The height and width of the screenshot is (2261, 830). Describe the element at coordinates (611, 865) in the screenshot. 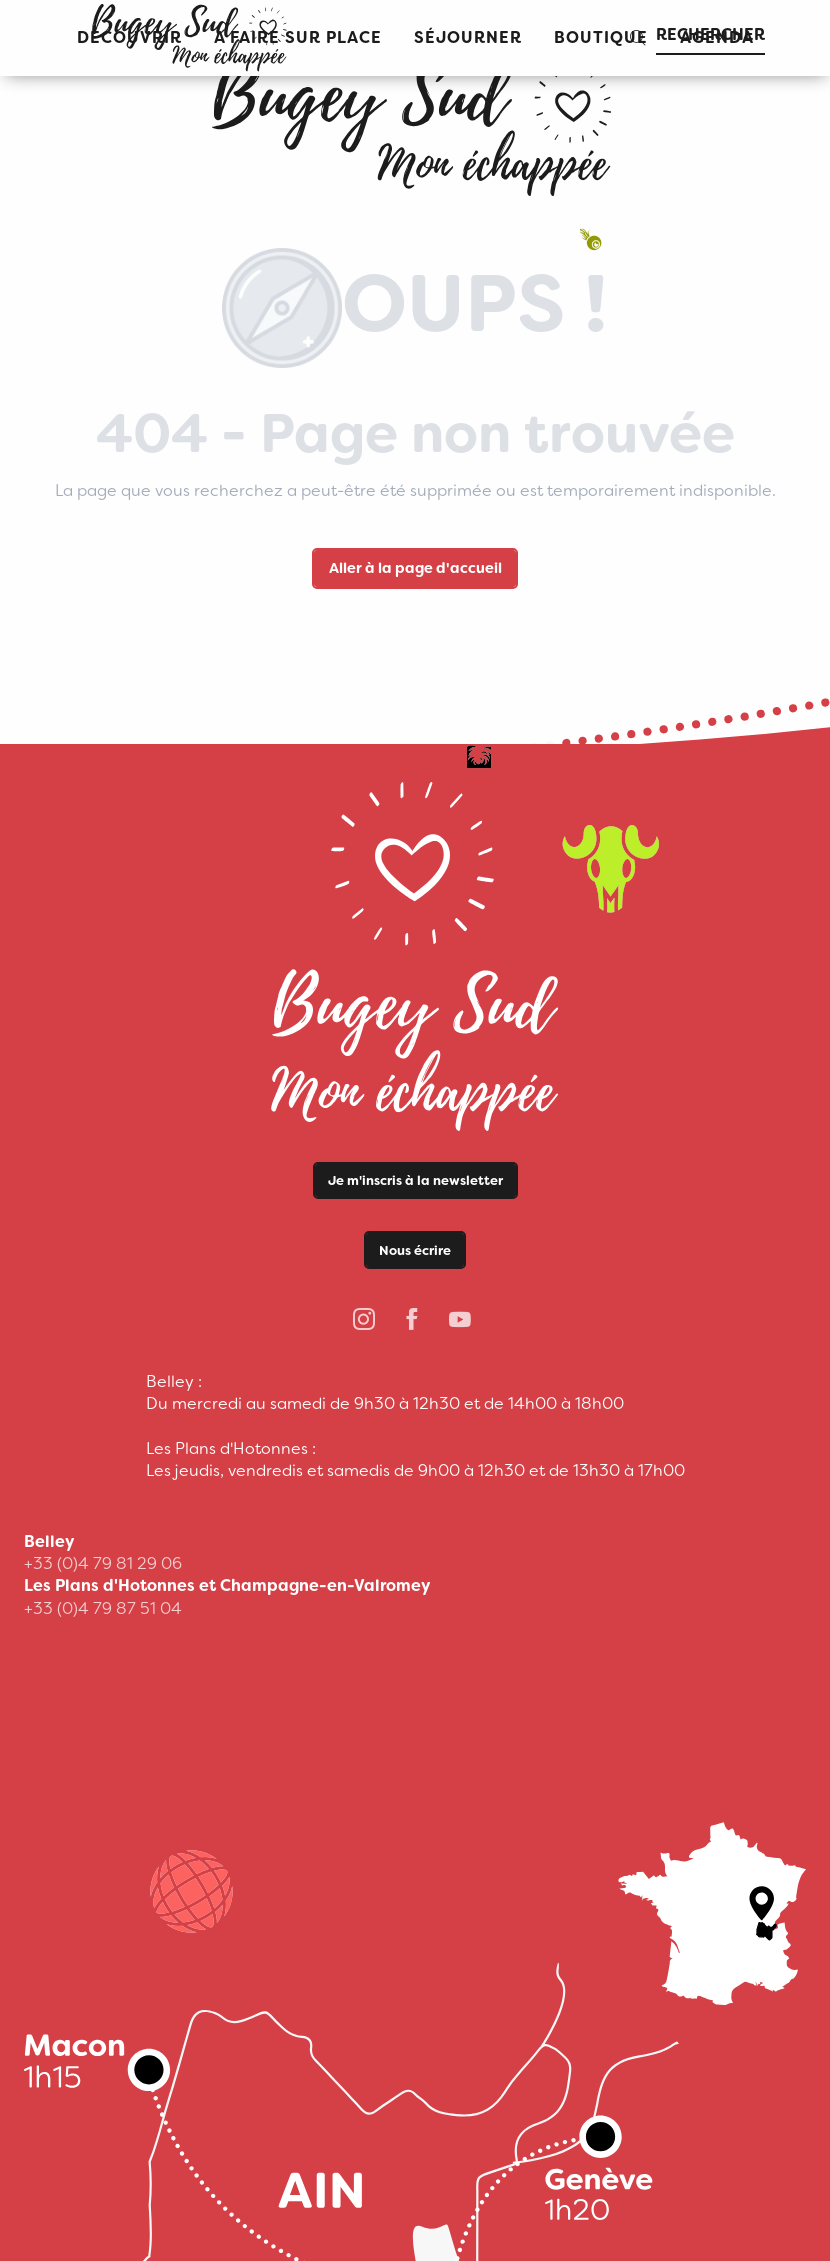

I see `indicates a desert or wasteland area in a game map` at that location.